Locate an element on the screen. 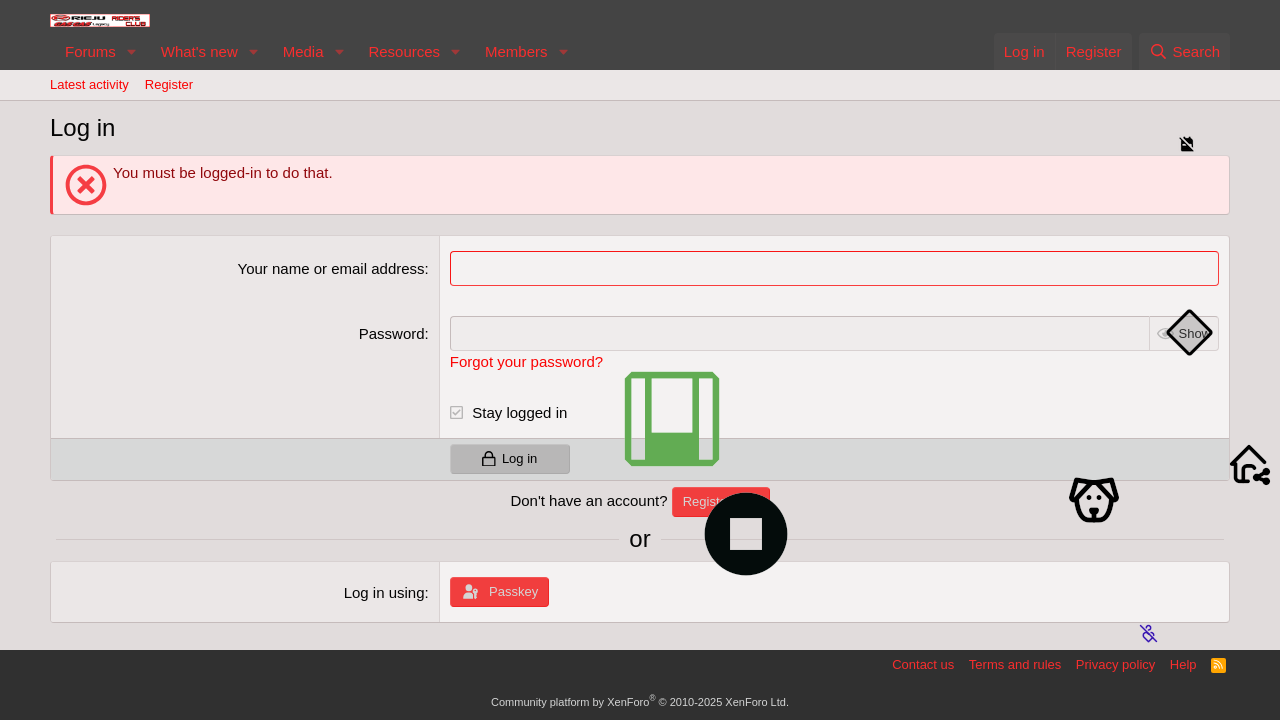 This screenshot has width=1280, height=720. share your home address or location is located at coordinates (1249, 464).